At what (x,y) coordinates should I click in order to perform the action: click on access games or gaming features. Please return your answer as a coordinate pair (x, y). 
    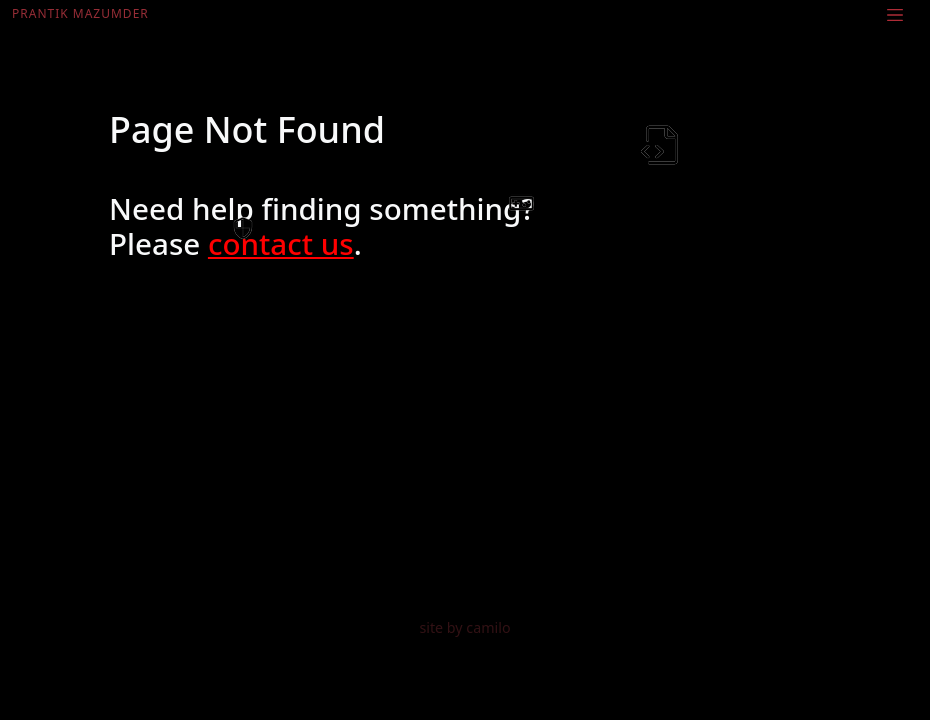
    Looking at the image, I should click on (521, 203).